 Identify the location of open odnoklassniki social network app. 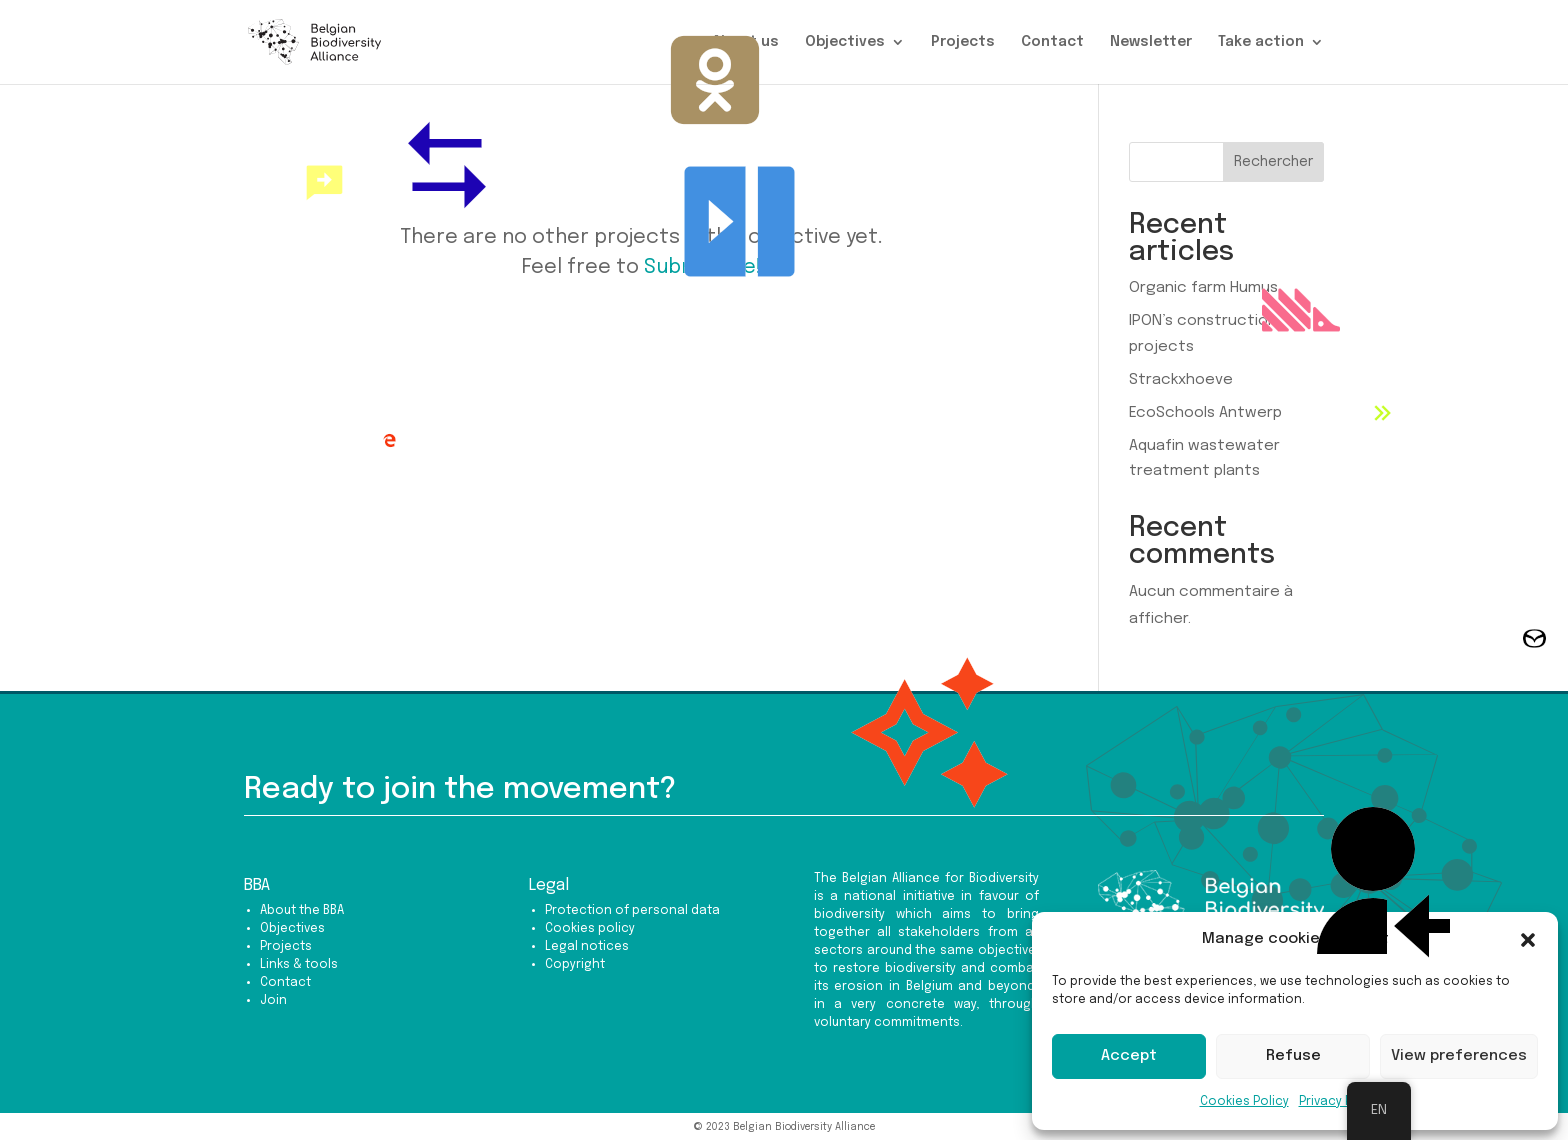
(715, 80).